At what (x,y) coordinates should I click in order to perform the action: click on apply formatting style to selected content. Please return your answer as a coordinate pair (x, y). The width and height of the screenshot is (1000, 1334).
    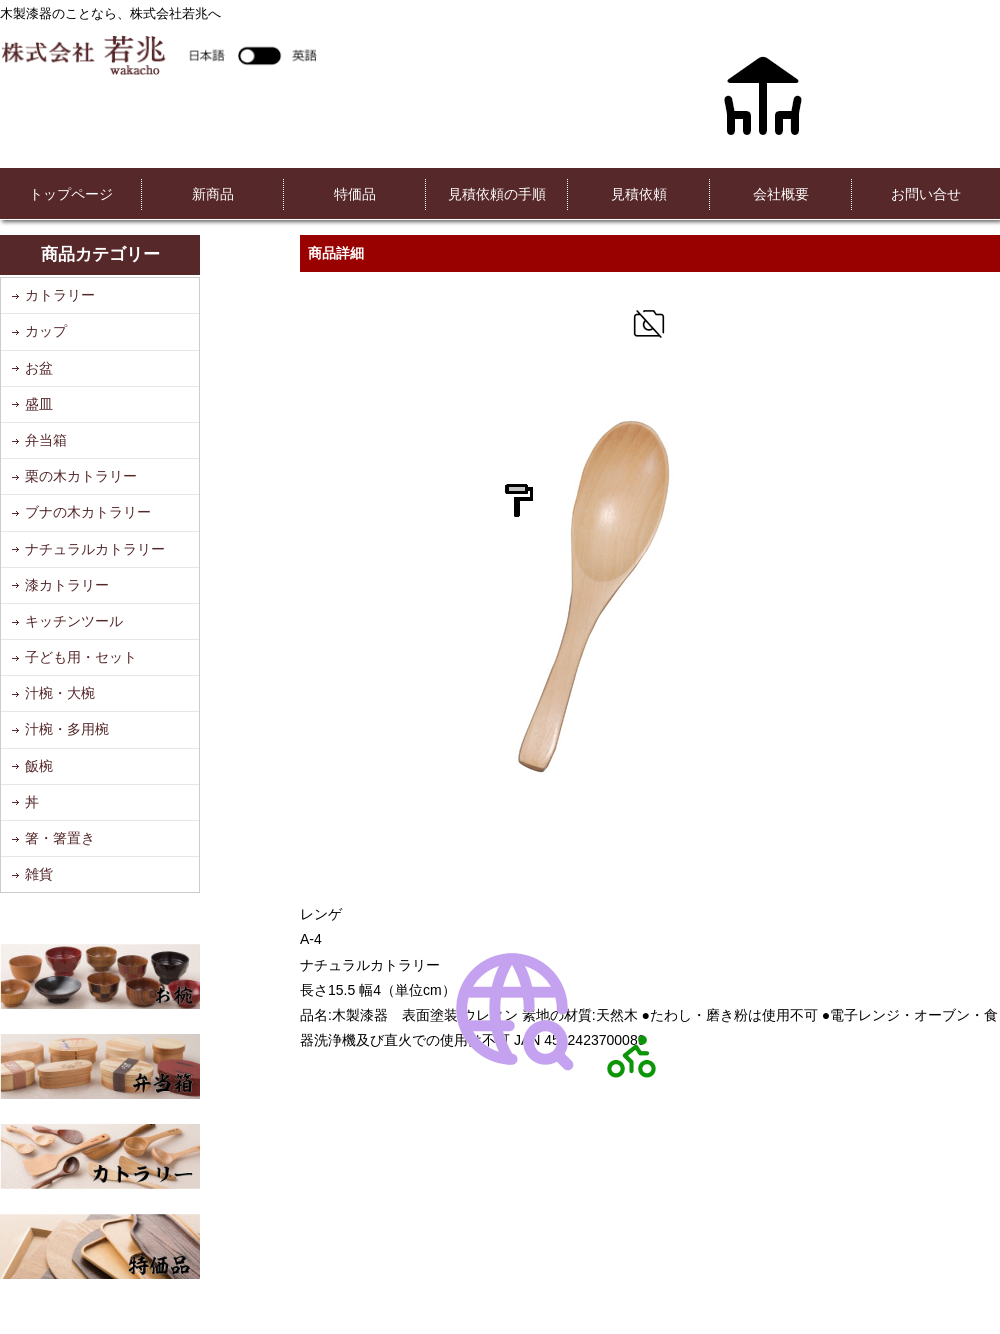
    Looking at the image, I should click on (518, 500).